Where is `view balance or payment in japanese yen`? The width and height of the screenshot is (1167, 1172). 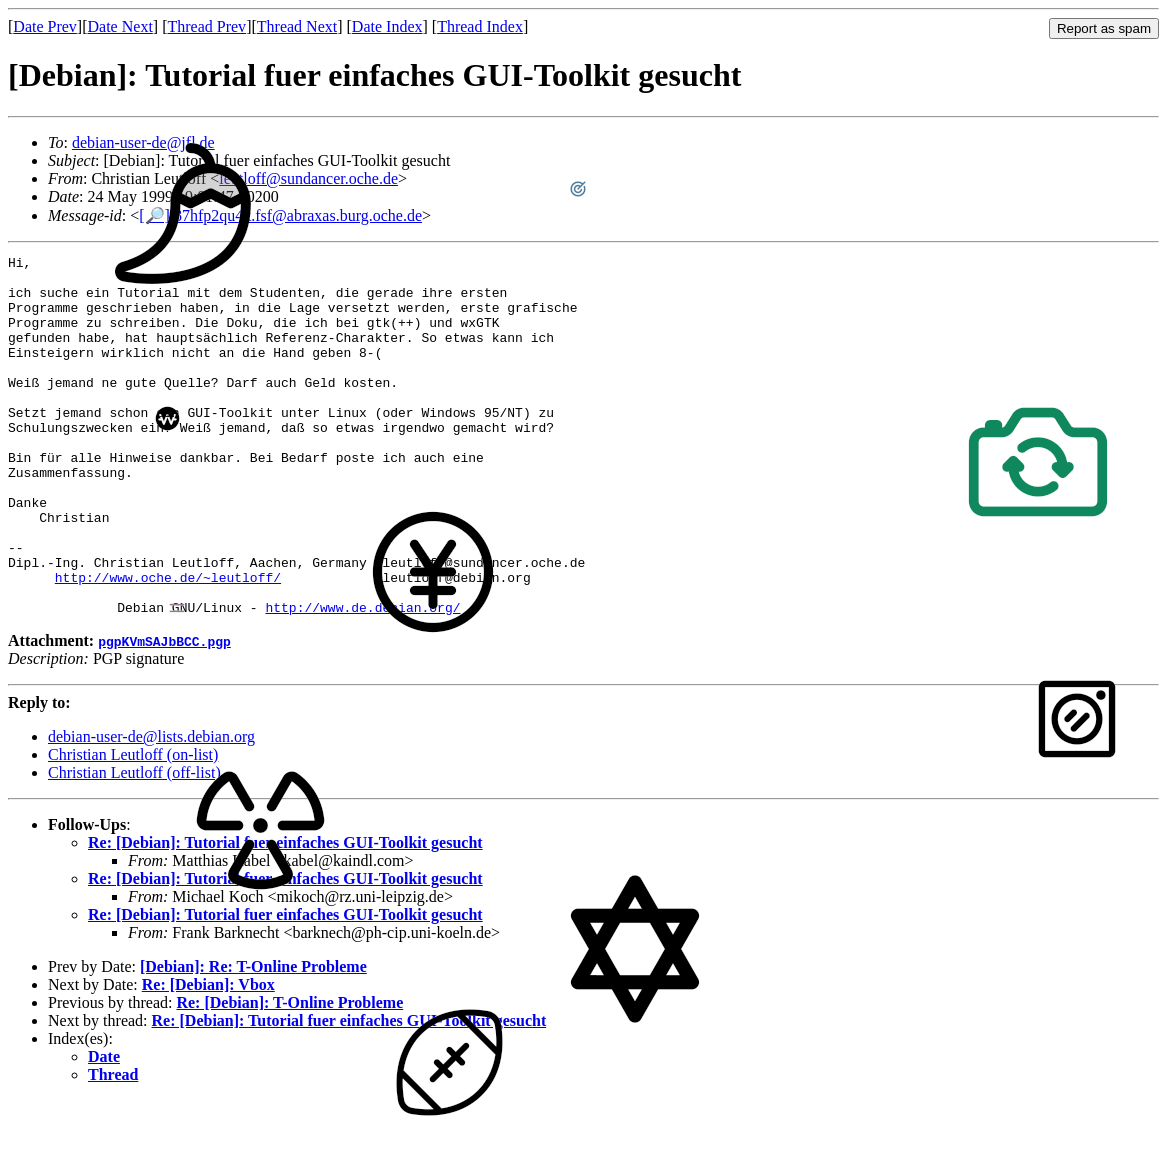 view balance or payment in japanese yen is located at coordinates (433, 572).